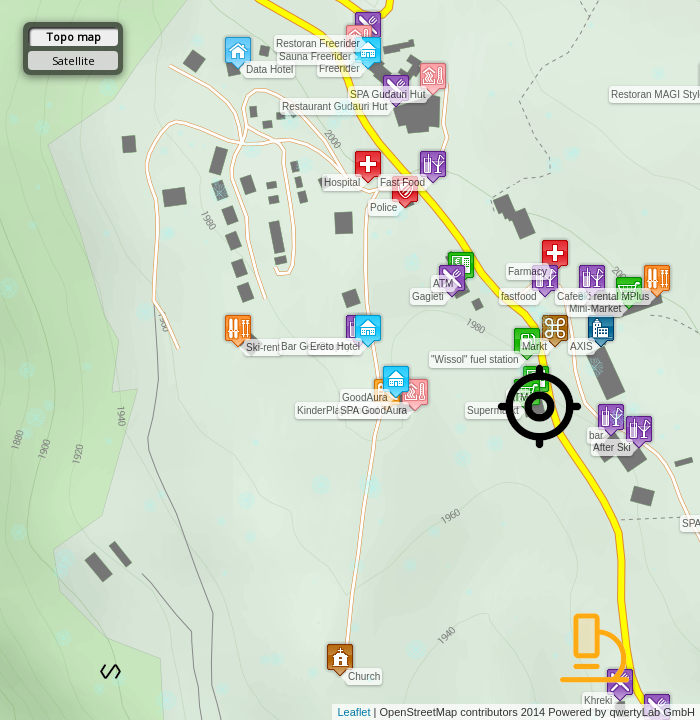  Describe the element at coordinates (594, 650) in the screenshot. I see `access research or scientific tools` at that location.